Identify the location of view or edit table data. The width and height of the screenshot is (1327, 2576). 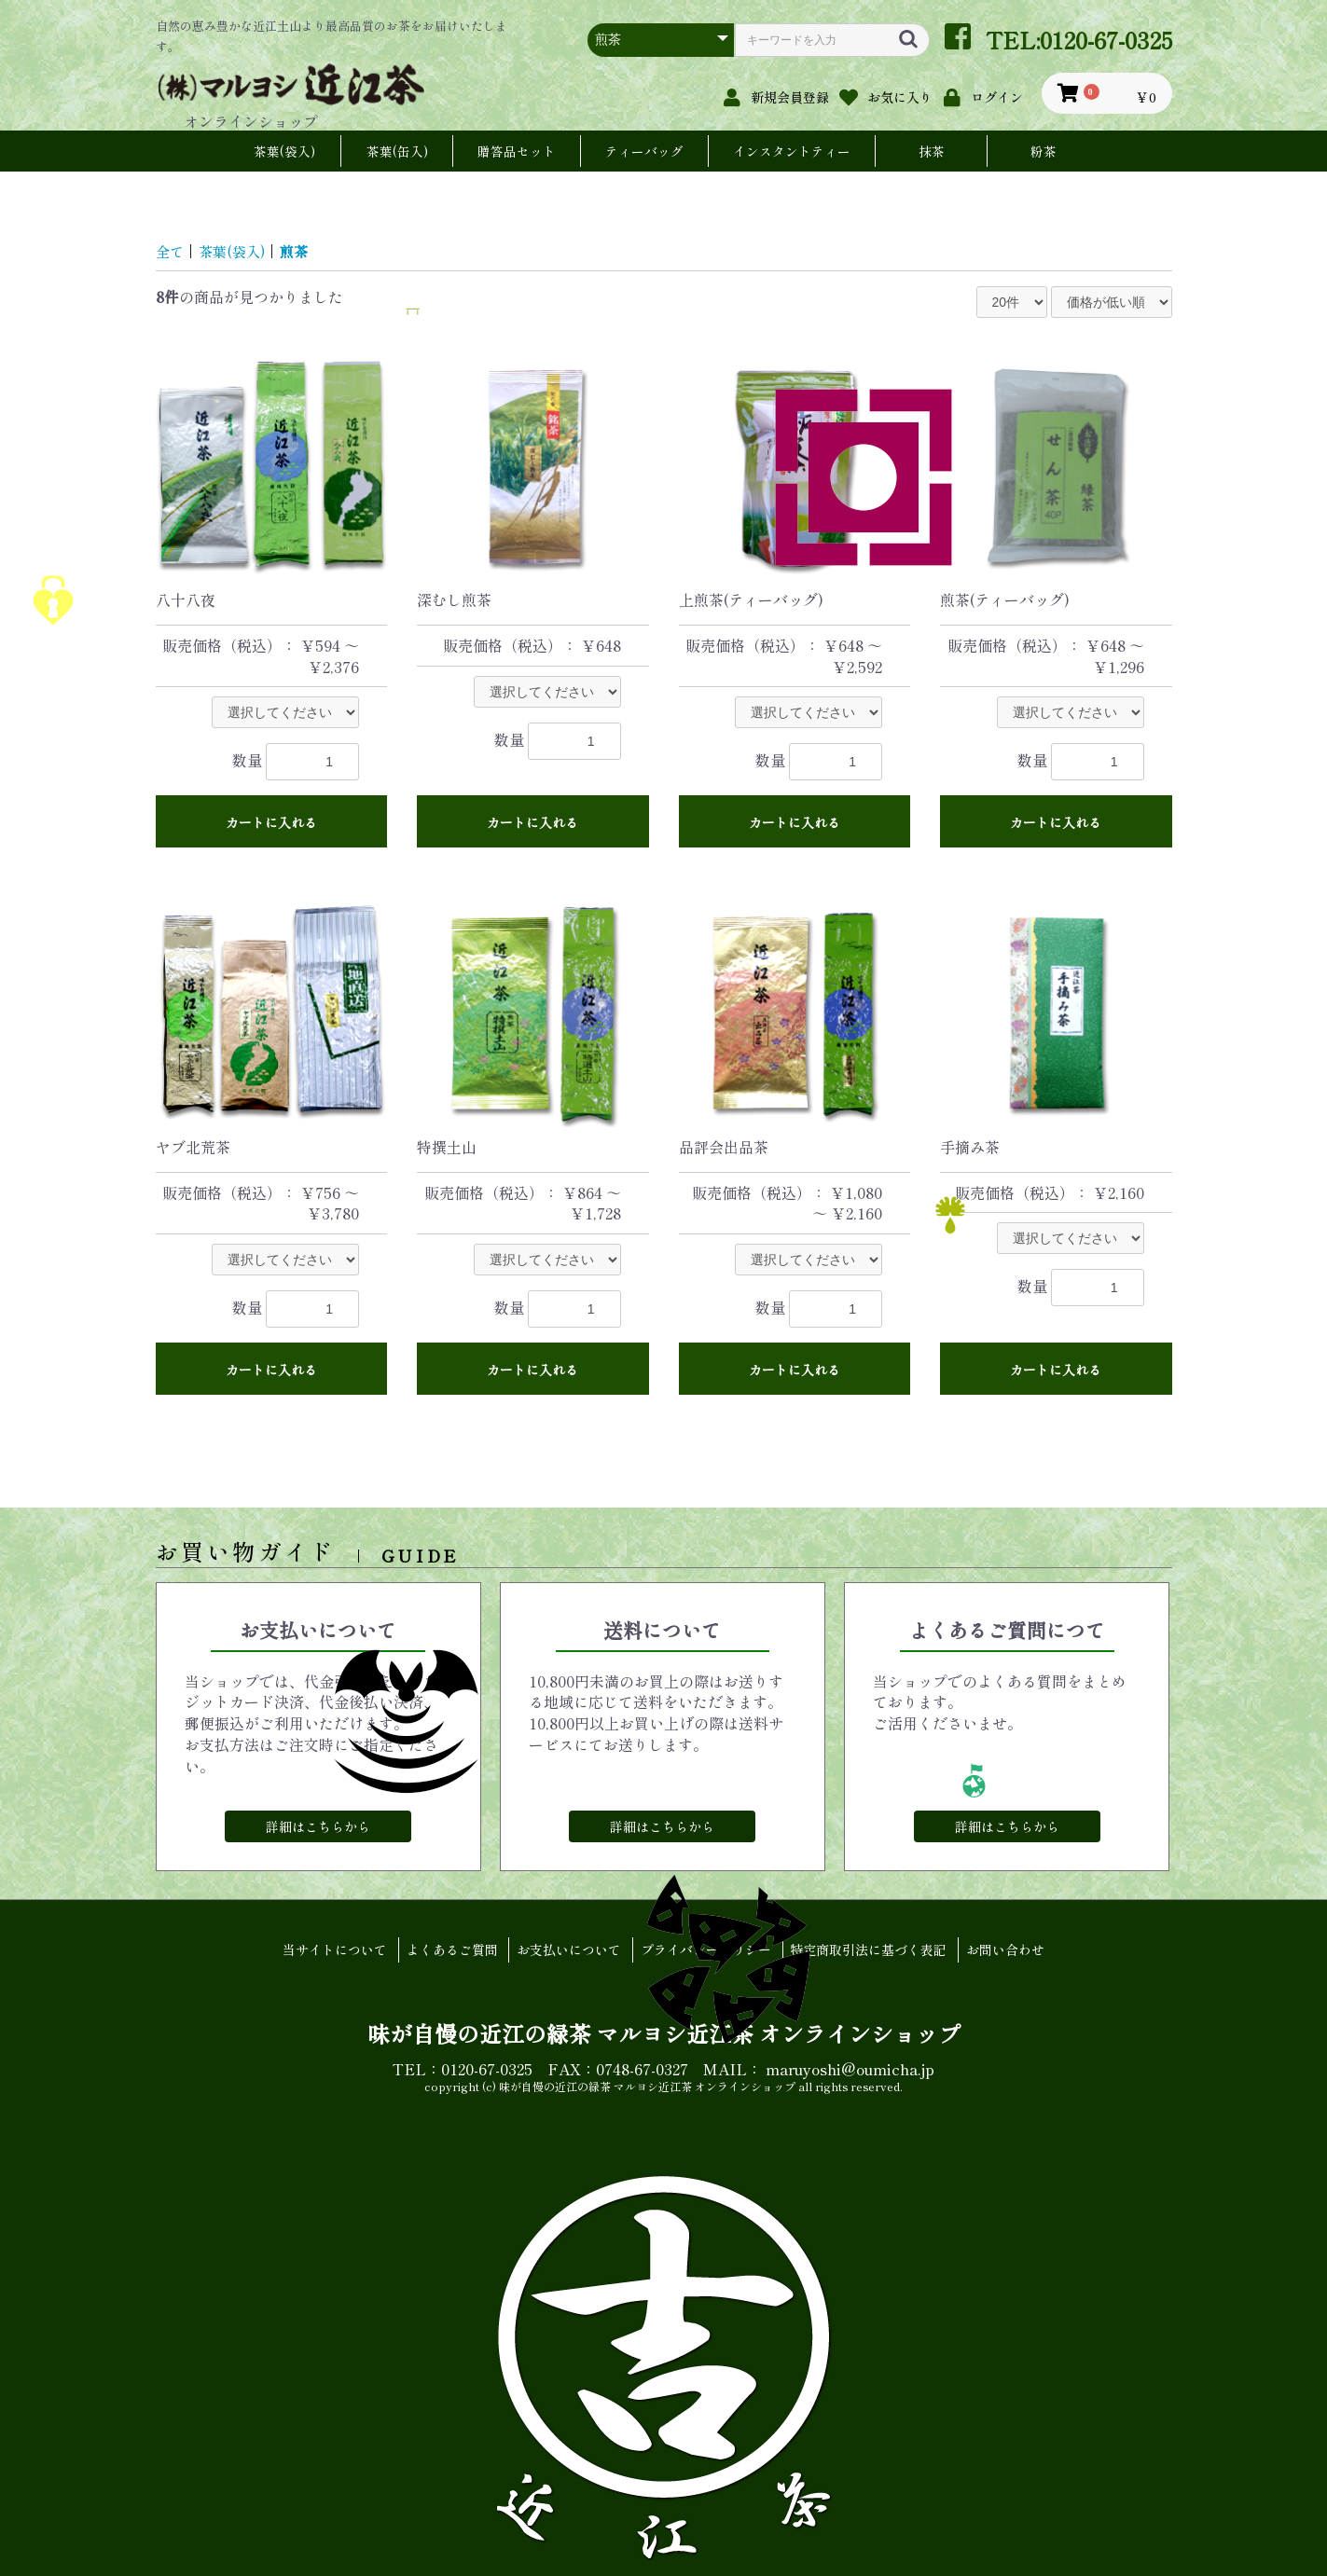
(412, 308).